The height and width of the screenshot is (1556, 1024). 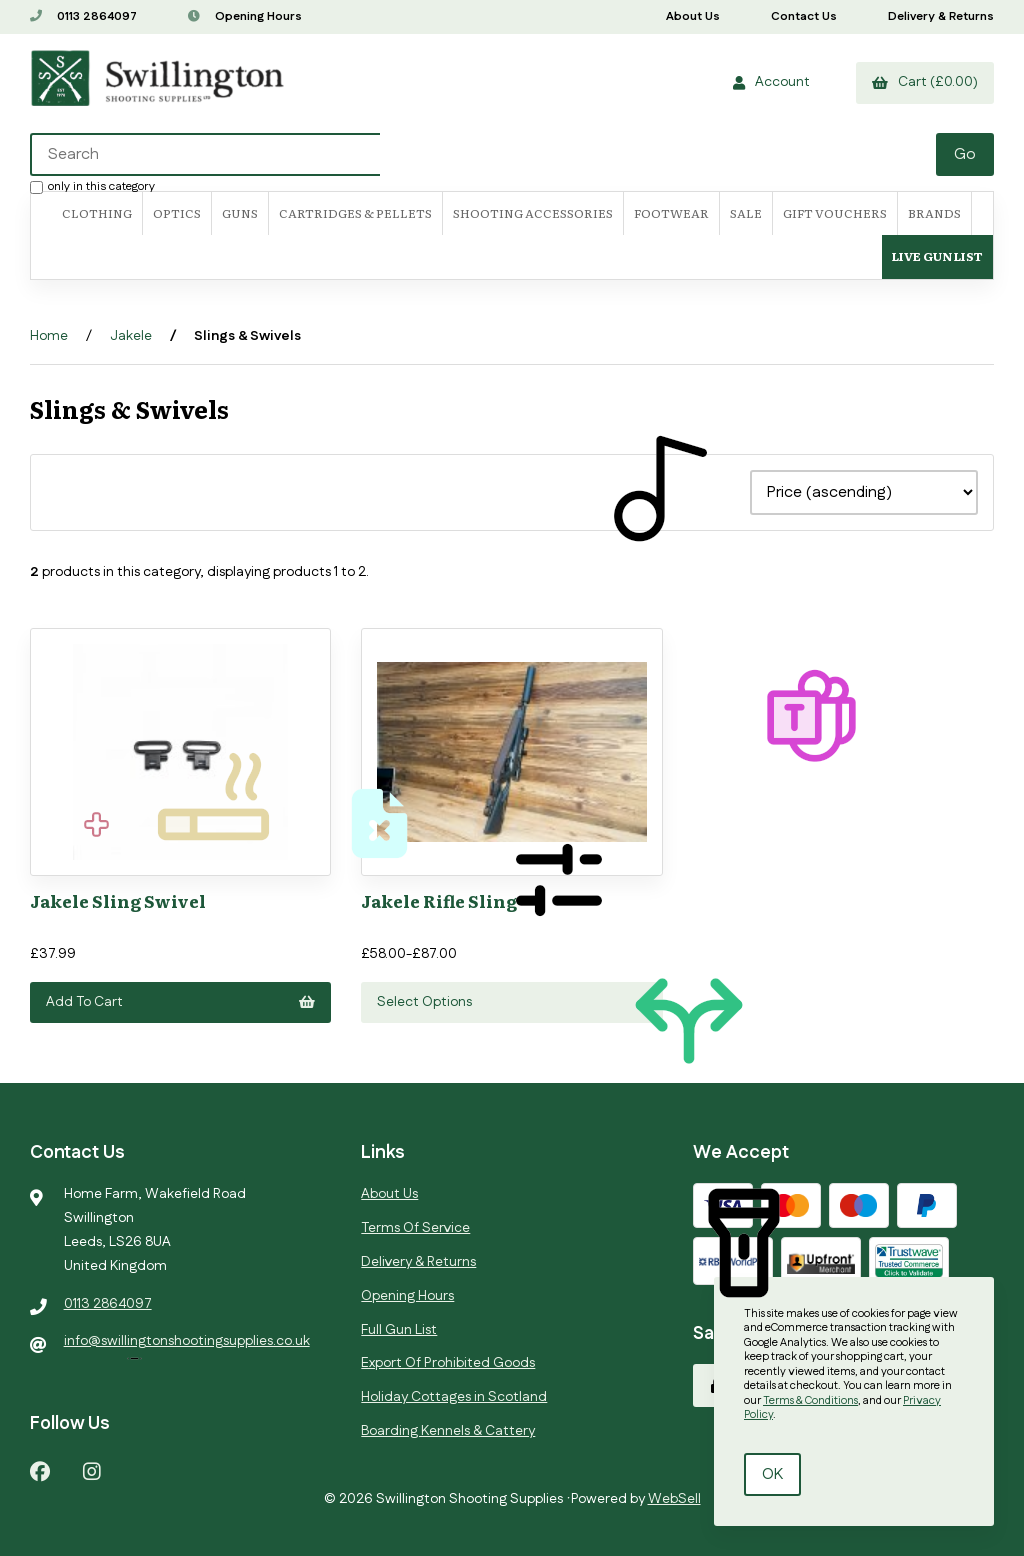 I want to click on delete or remove a file, so click(x=379, y=823).